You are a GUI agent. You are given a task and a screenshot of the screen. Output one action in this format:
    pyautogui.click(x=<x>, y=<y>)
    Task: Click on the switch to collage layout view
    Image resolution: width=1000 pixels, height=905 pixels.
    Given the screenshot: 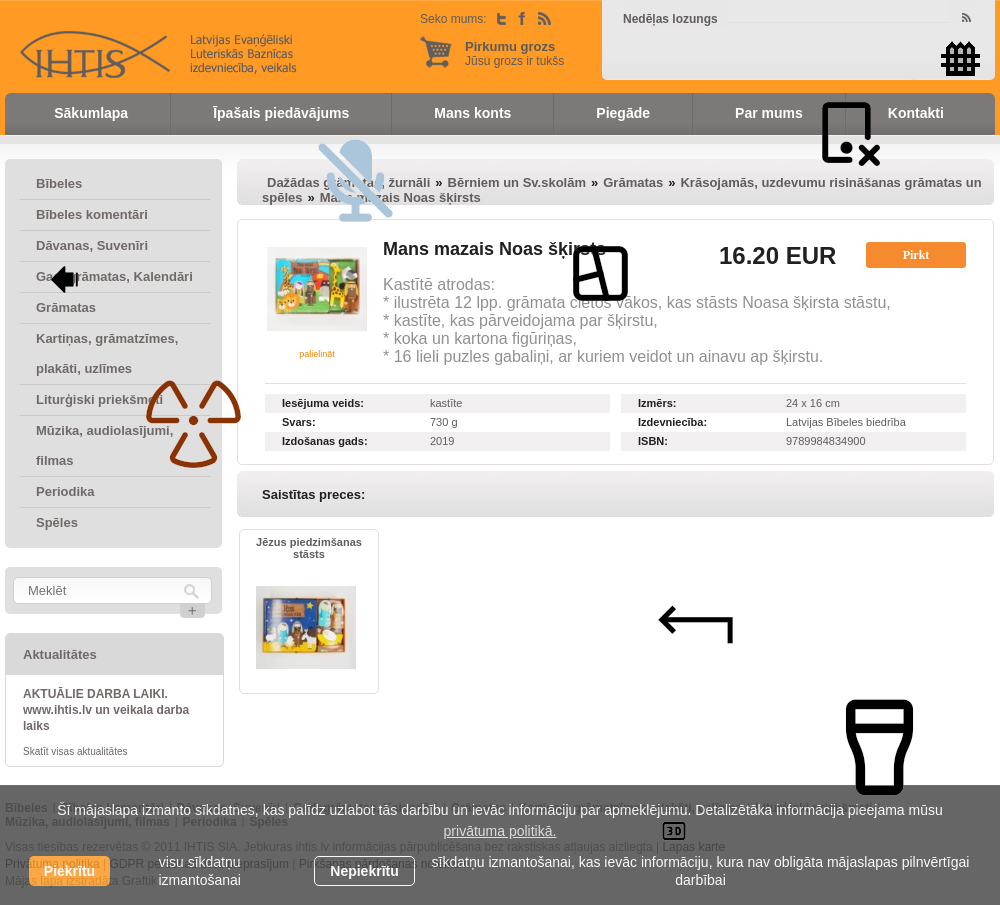 What is the action you would take?
    pyautogui.click(x=600, y=273)
    